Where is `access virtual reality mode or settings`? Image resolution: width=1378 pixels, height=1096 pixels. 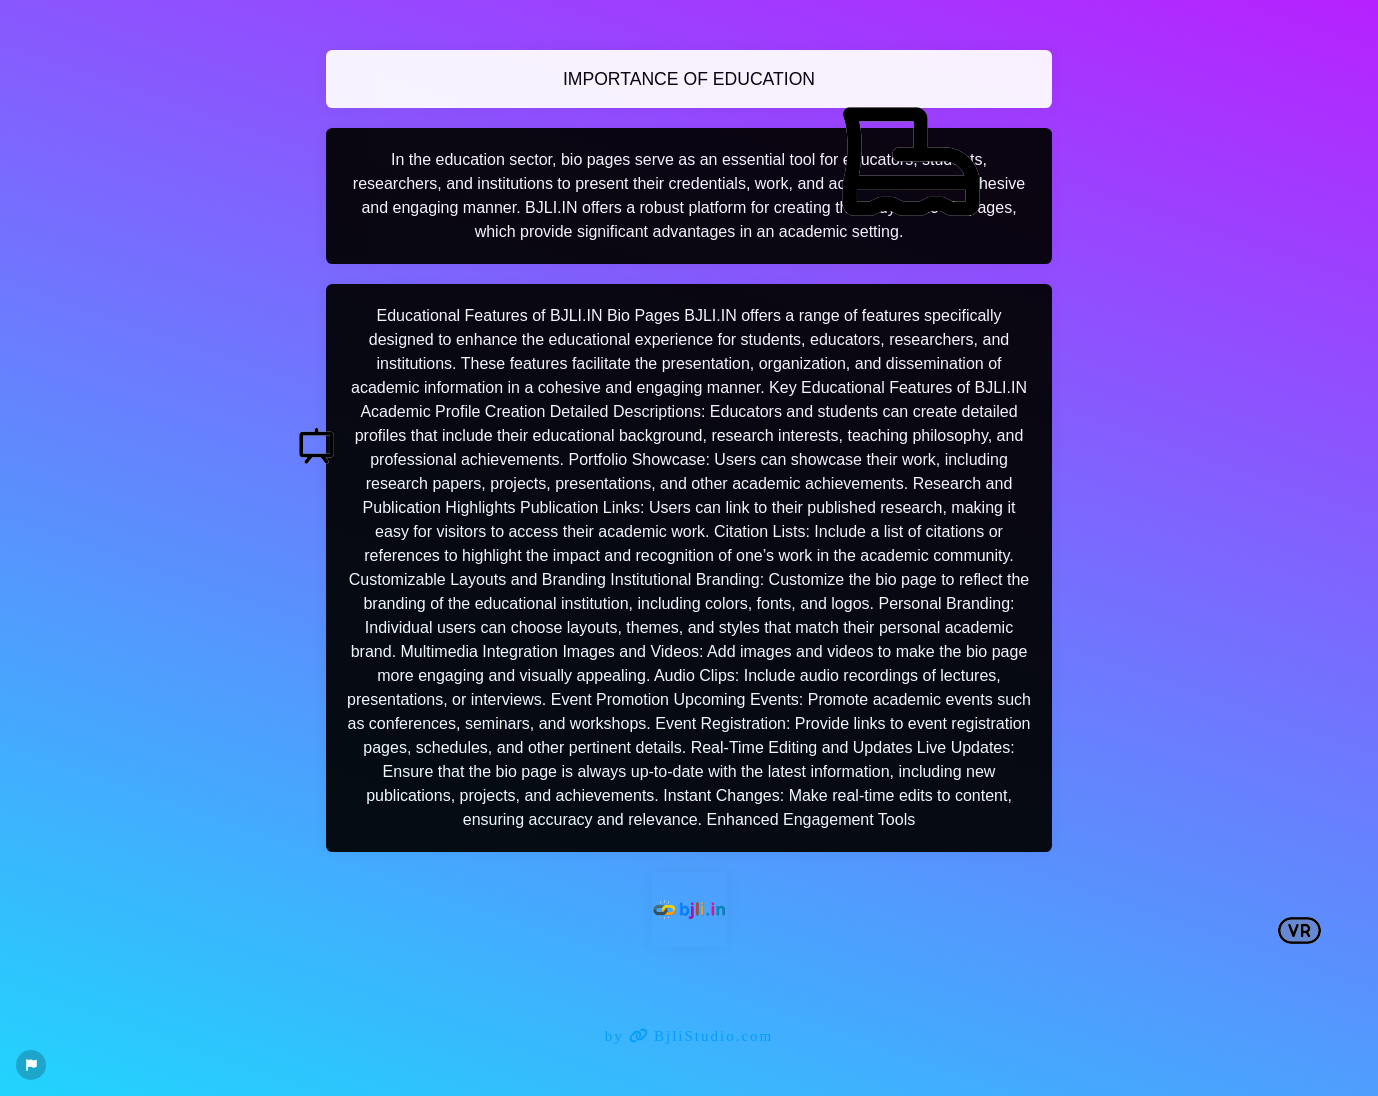
access virtual reality mode or settings is located at coordinates (1299, 930).